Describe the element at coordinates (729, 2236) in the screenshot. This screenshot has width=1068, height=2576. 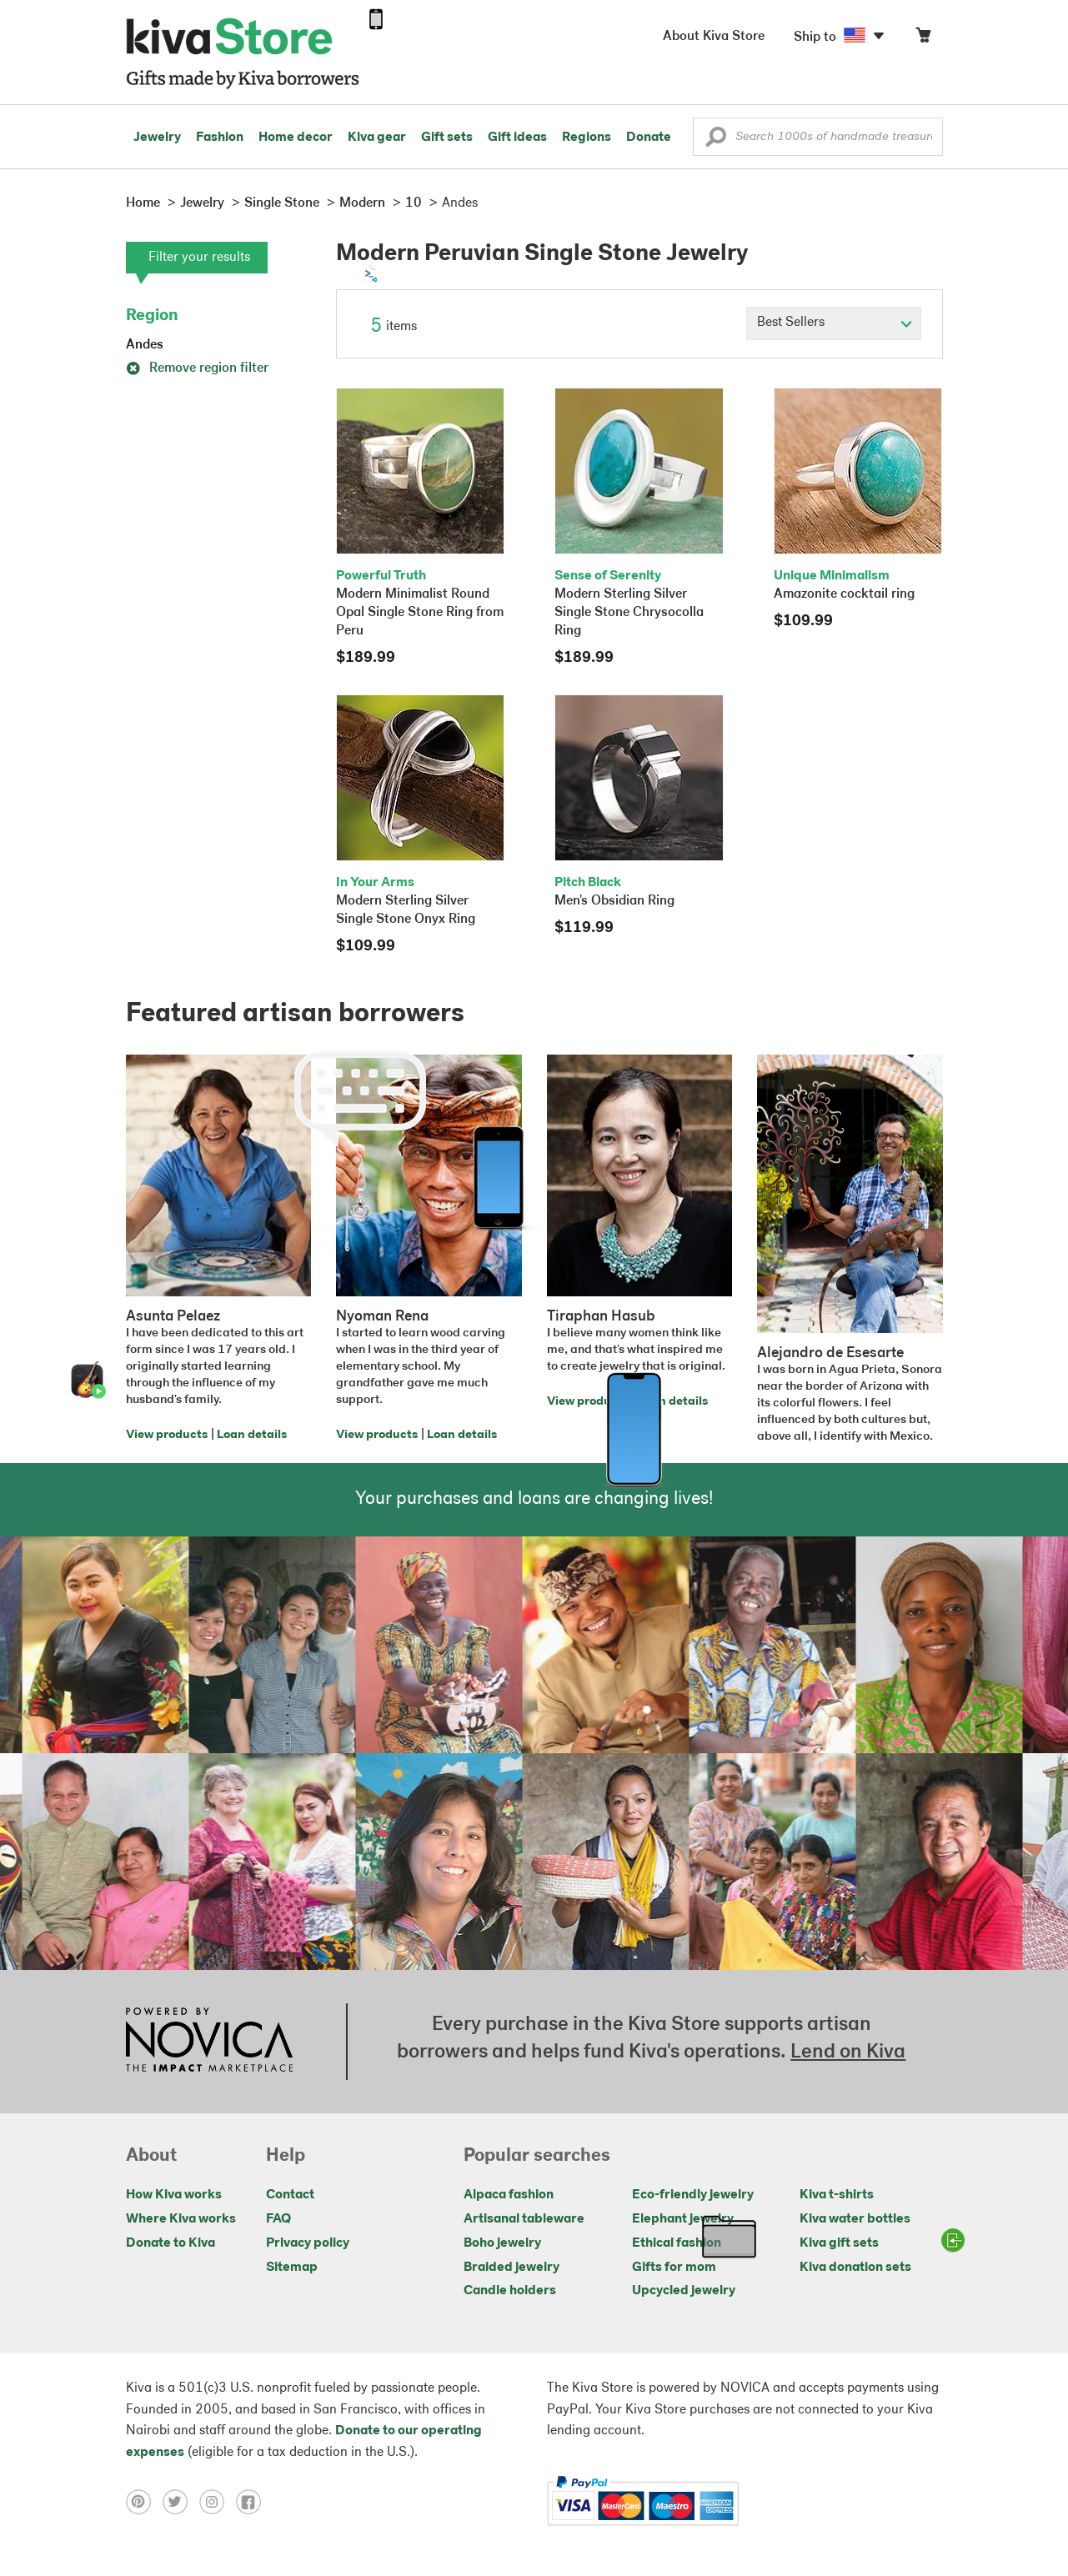
I see `access a mail folder in the sidebar` at that location.